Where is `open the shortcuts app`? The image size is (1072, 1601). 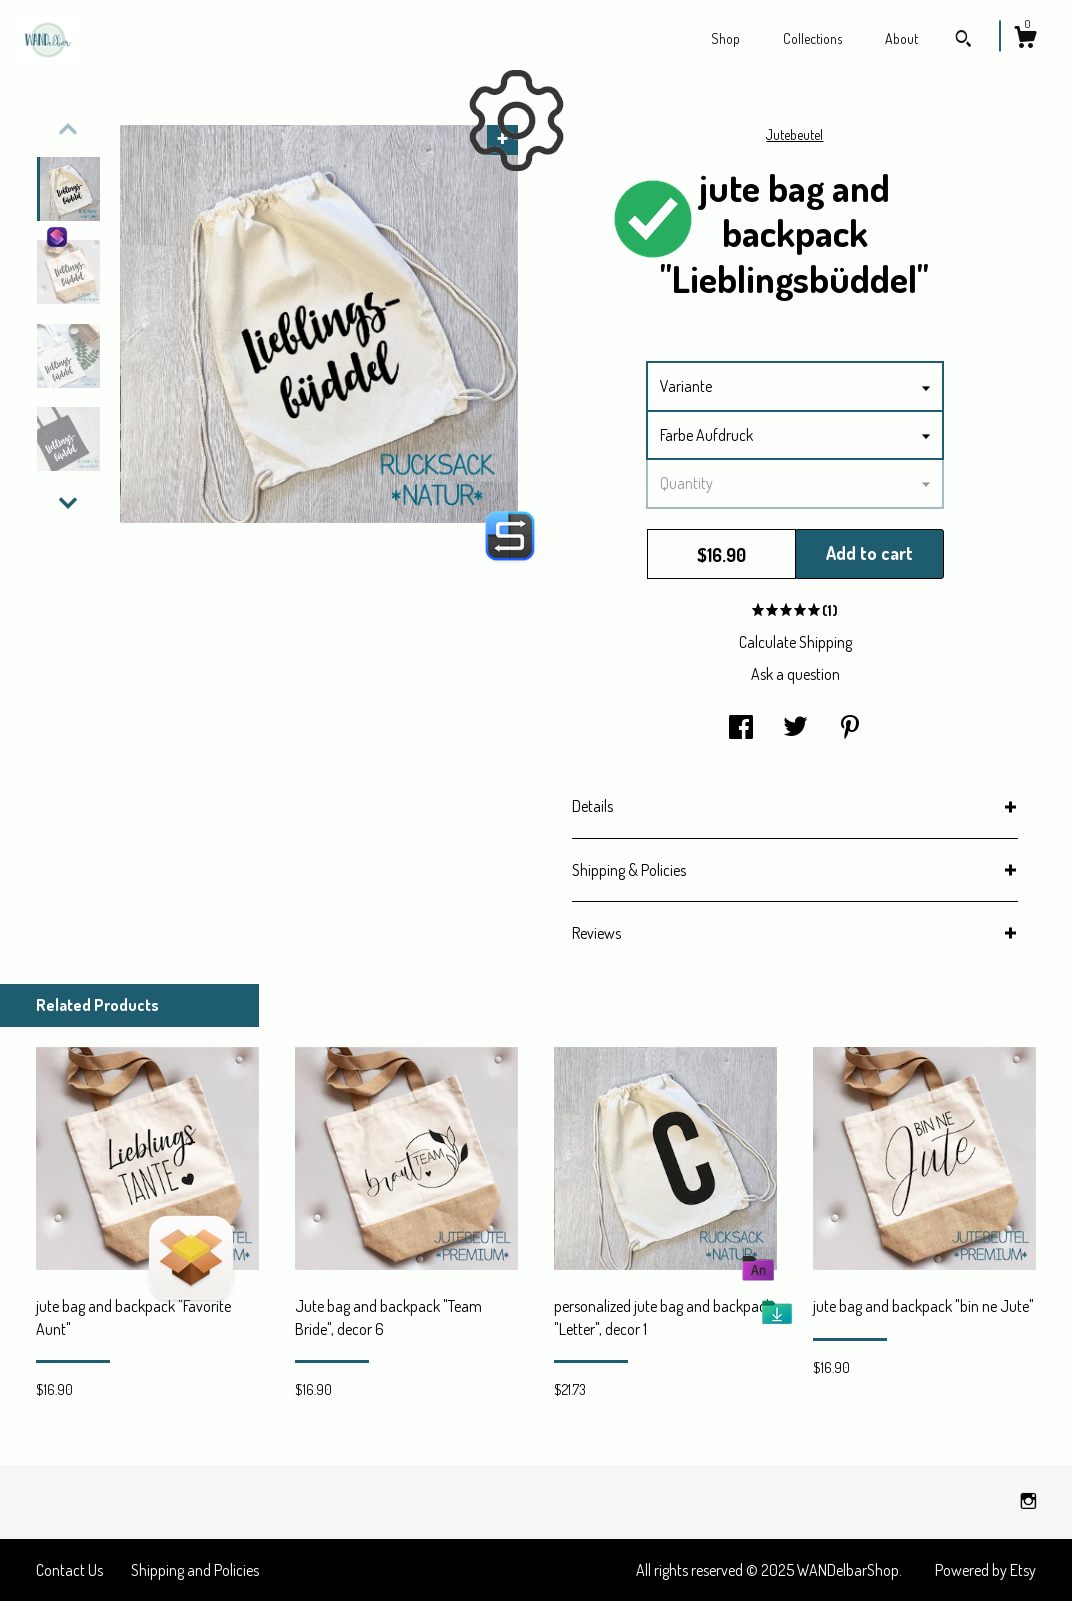 open the shortcuts app is located at coordinates (57, 237).